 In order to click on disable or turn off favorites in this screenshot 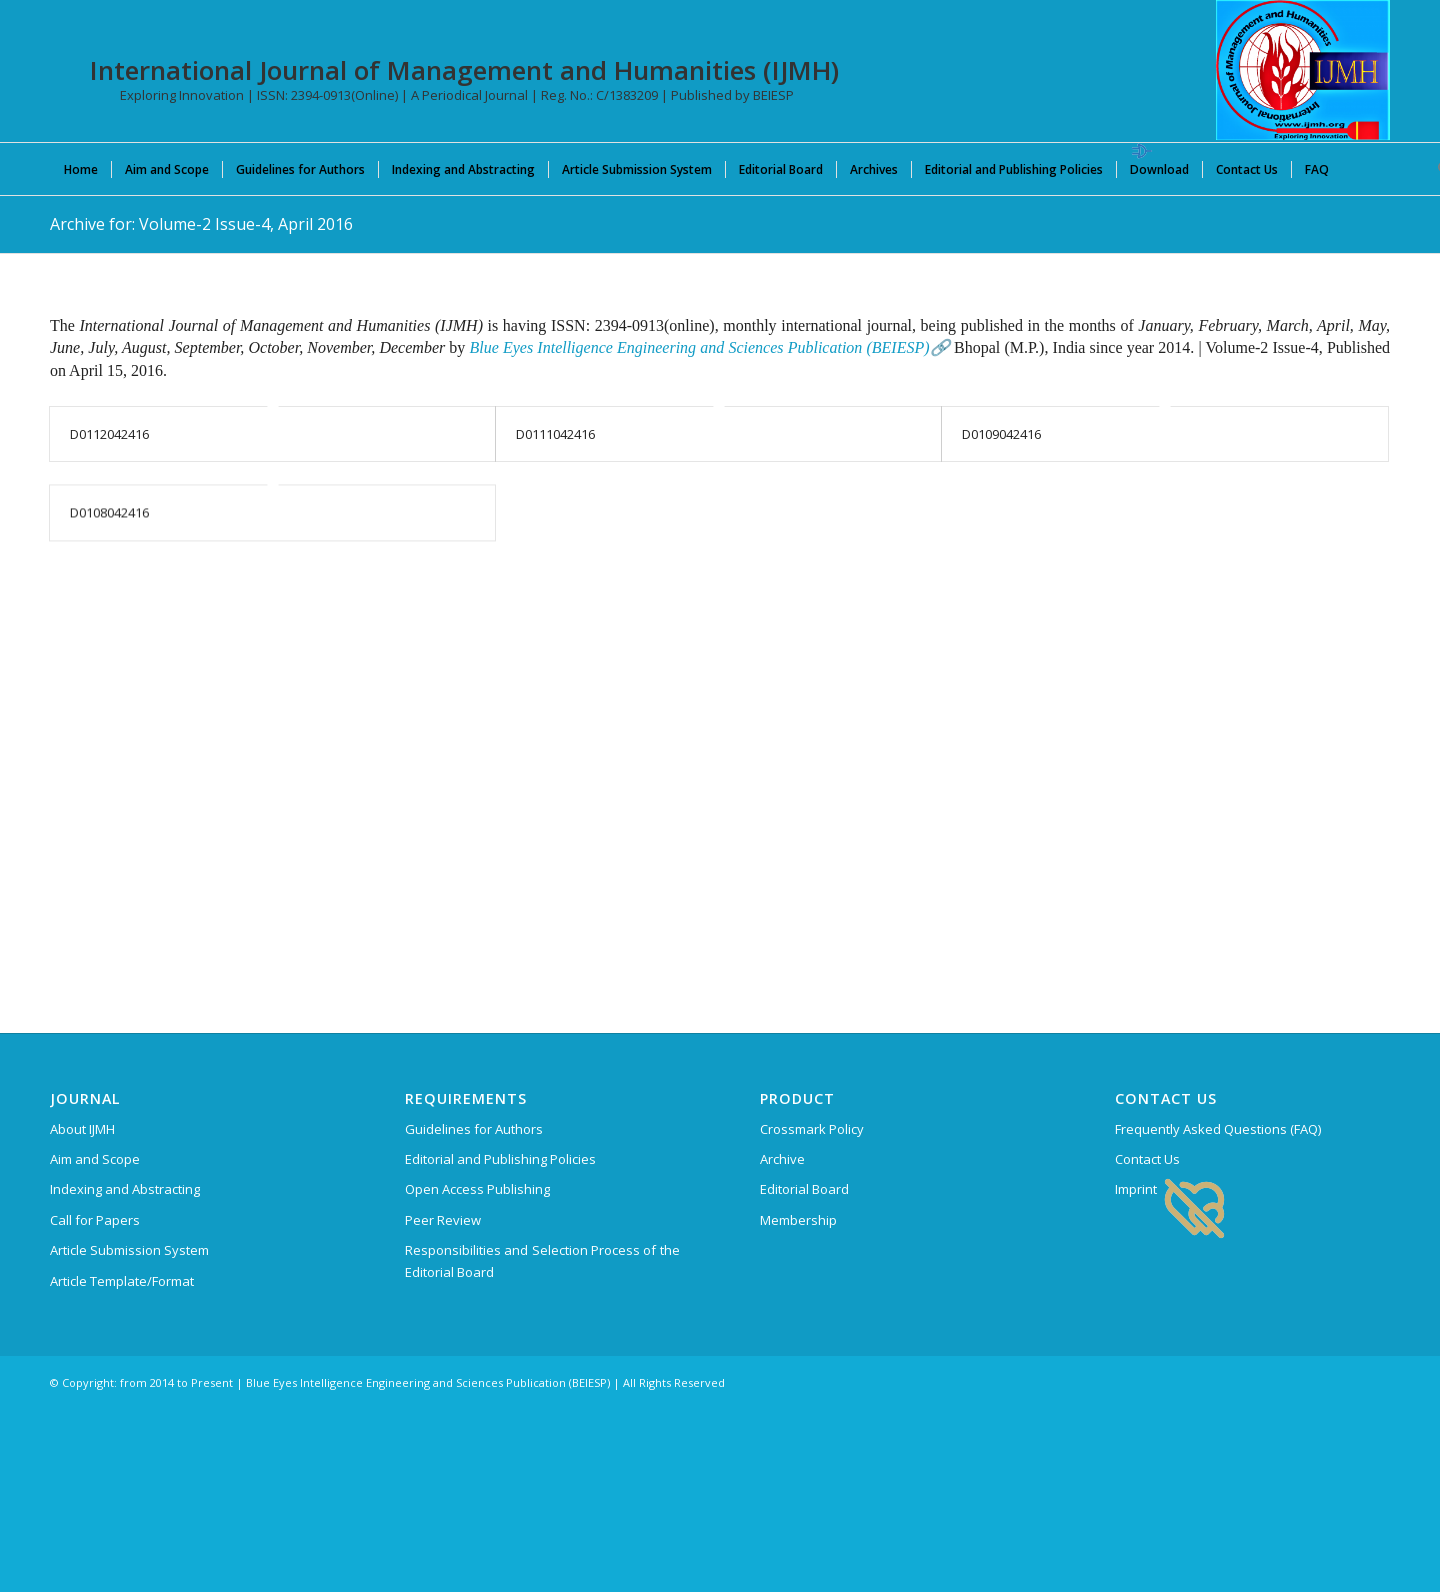, I will do `click(1194, 1208)`.